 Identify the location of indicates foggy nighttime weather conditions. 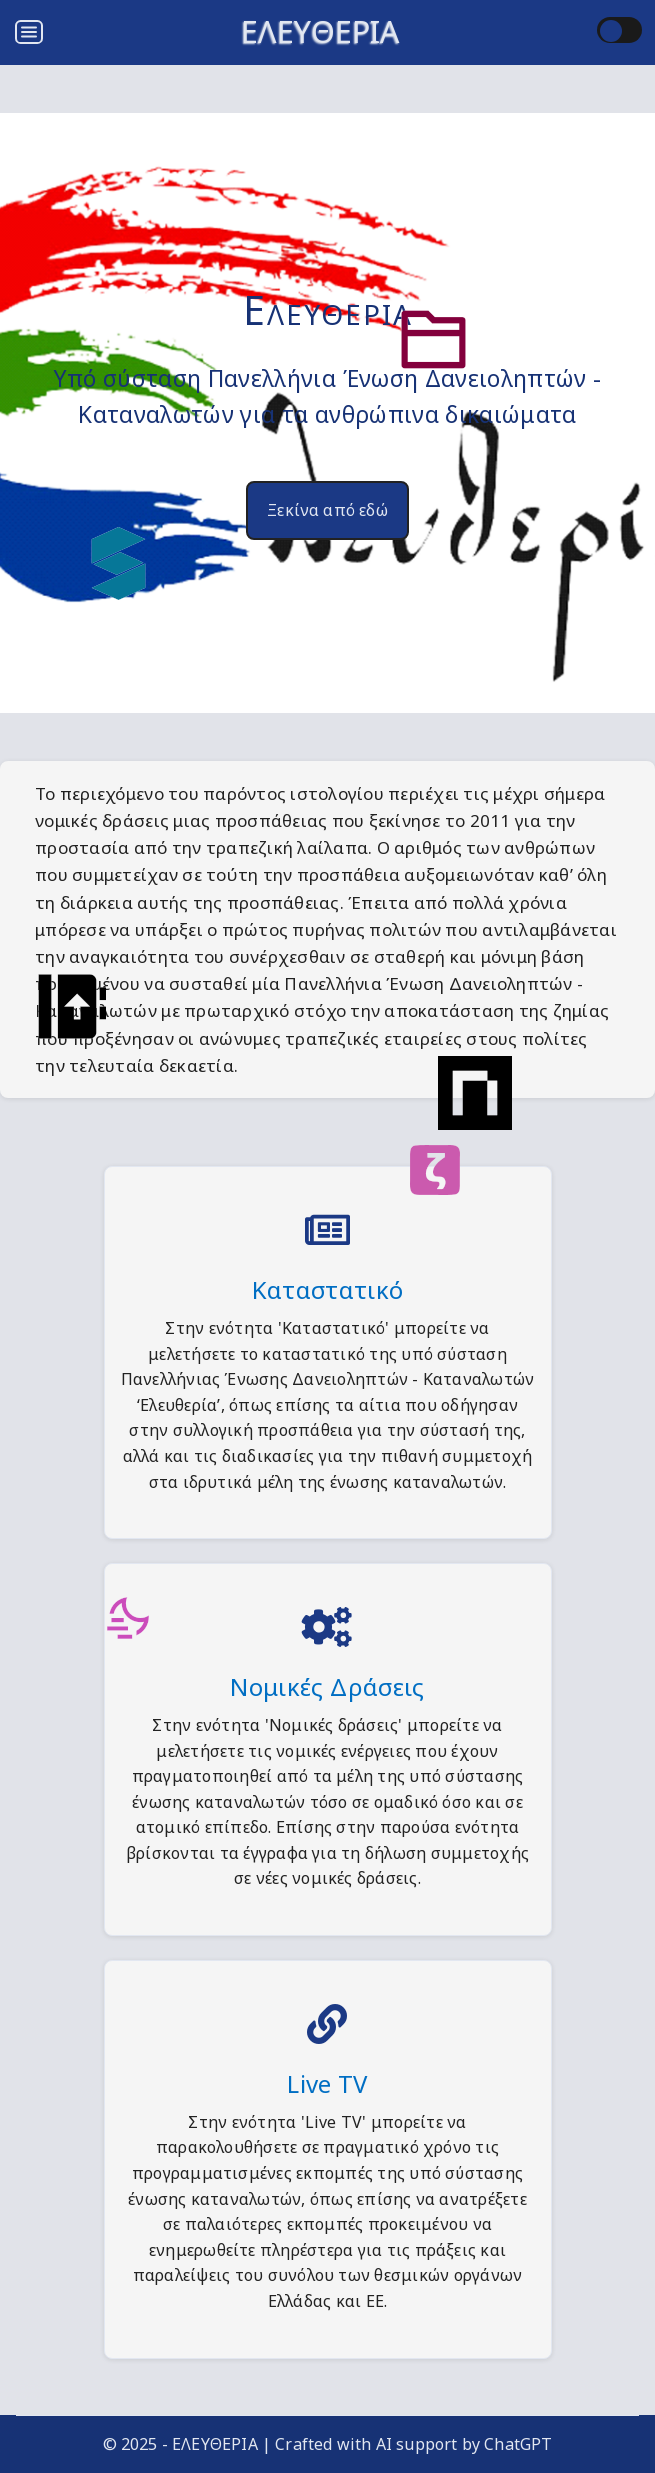
(128, 1618).